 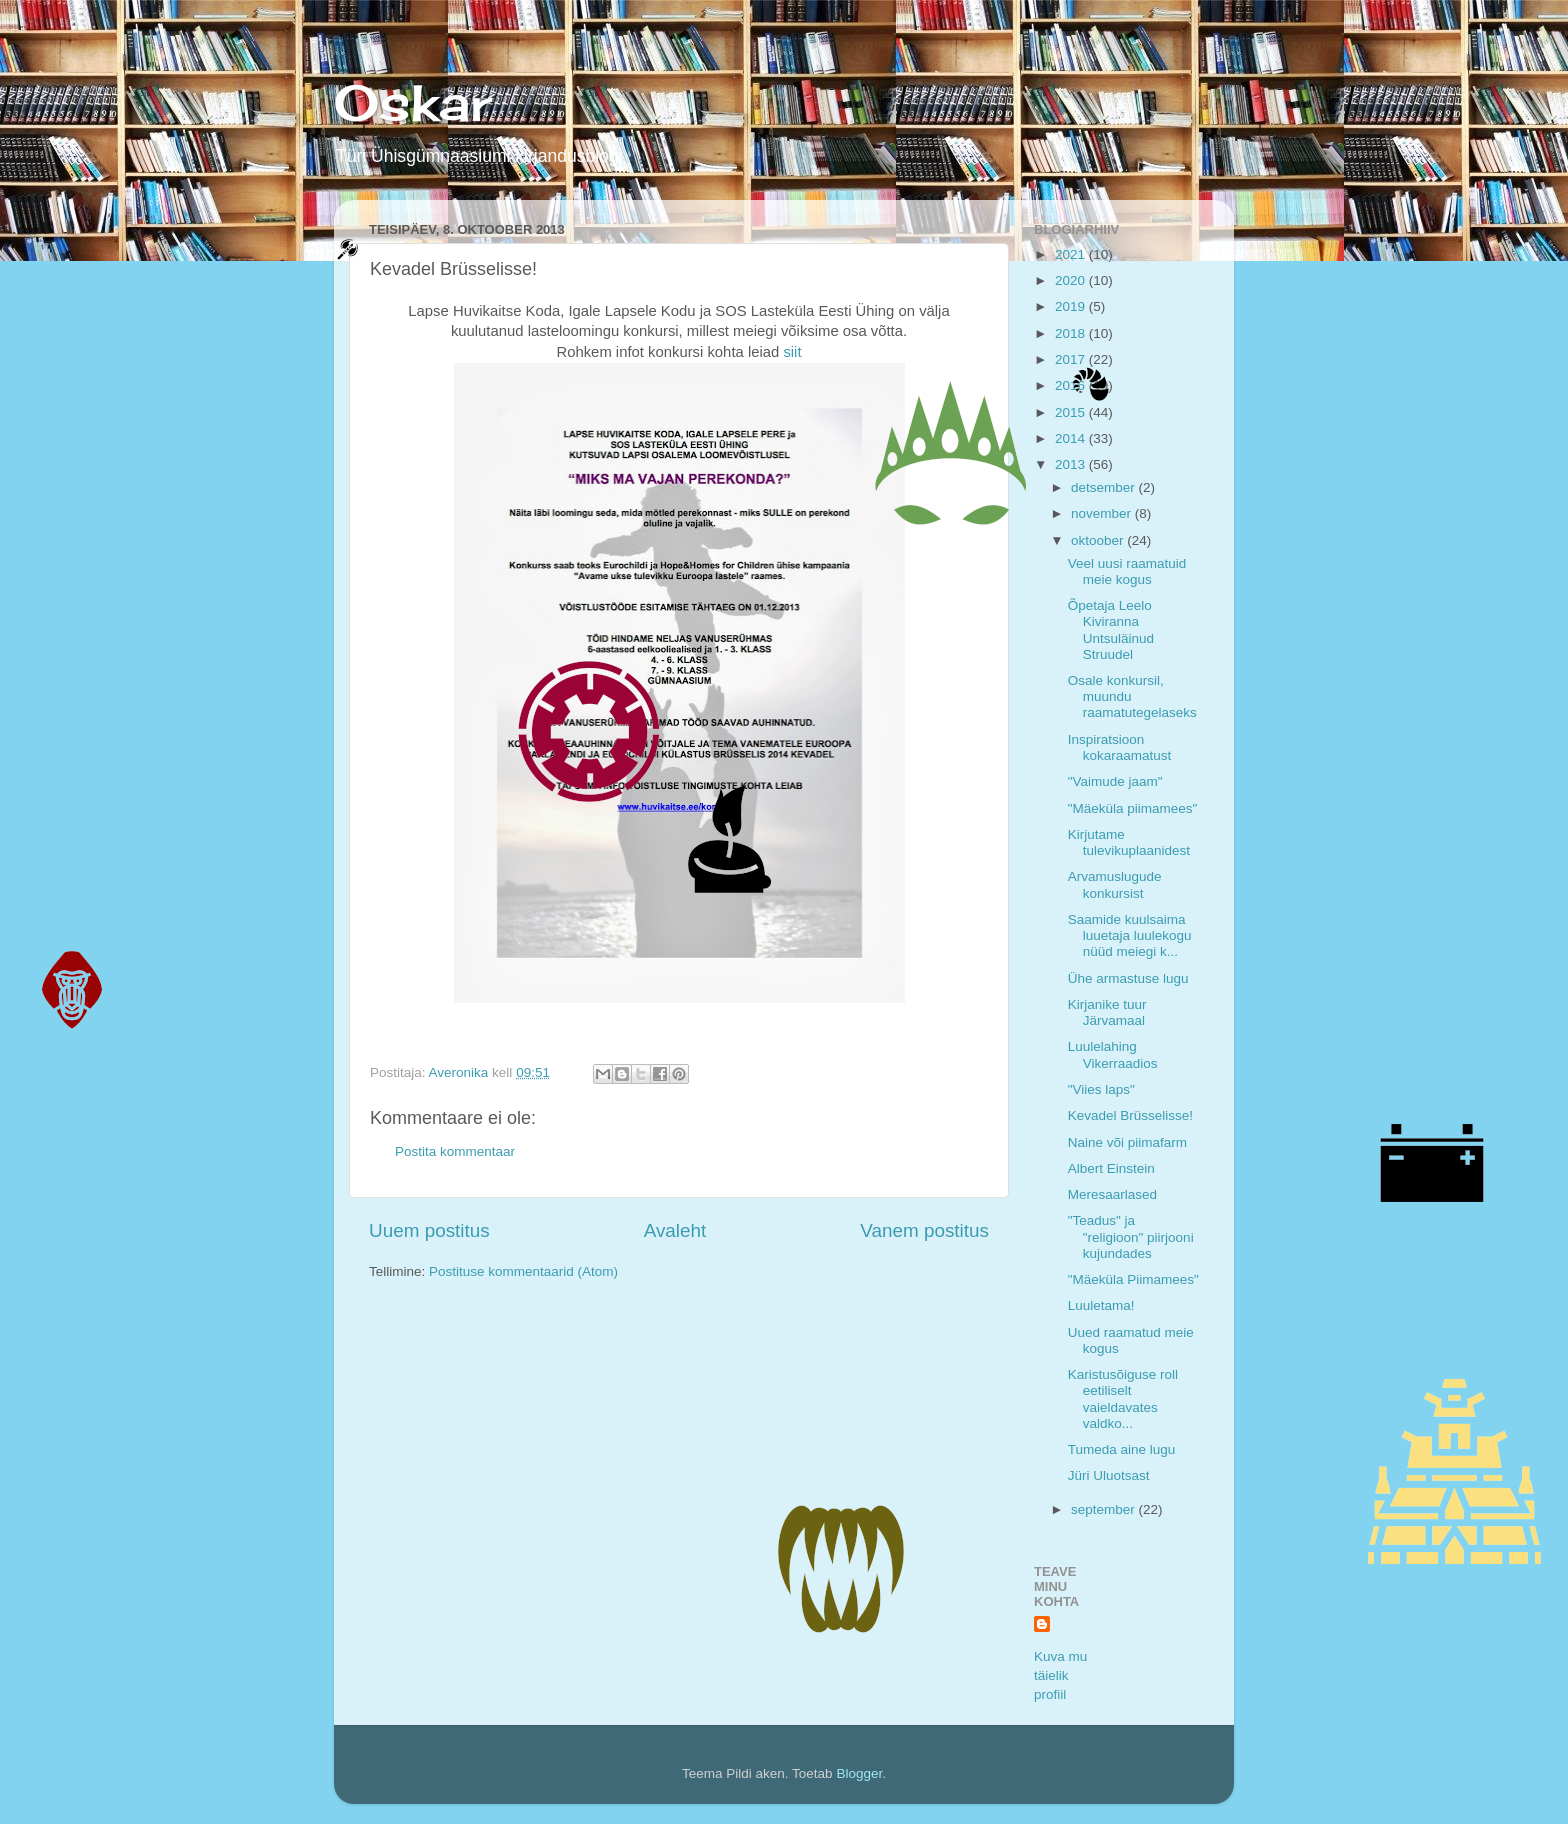 What do you see at coordinates (951, 457) in the screenshot?
I see `indicates premium or VIP membership status` at bounding box center [951, 457].